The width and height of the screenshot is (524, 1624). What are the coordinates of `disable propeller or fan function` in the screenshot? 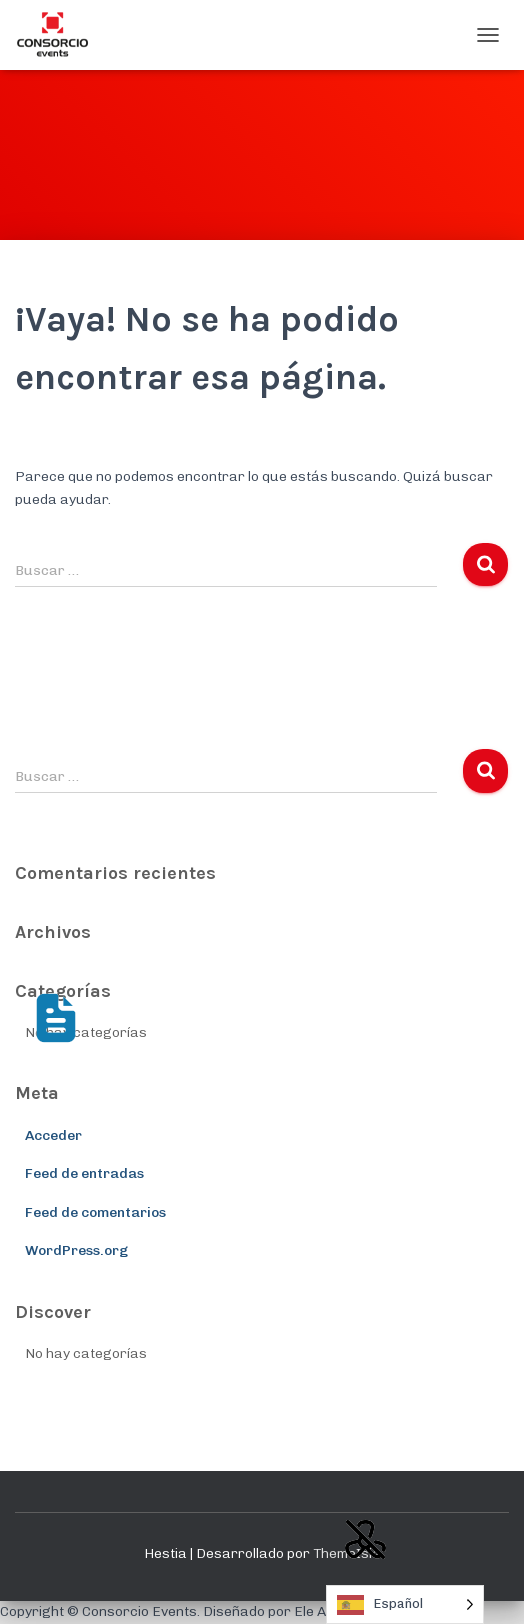 It's located at (365, 1539).